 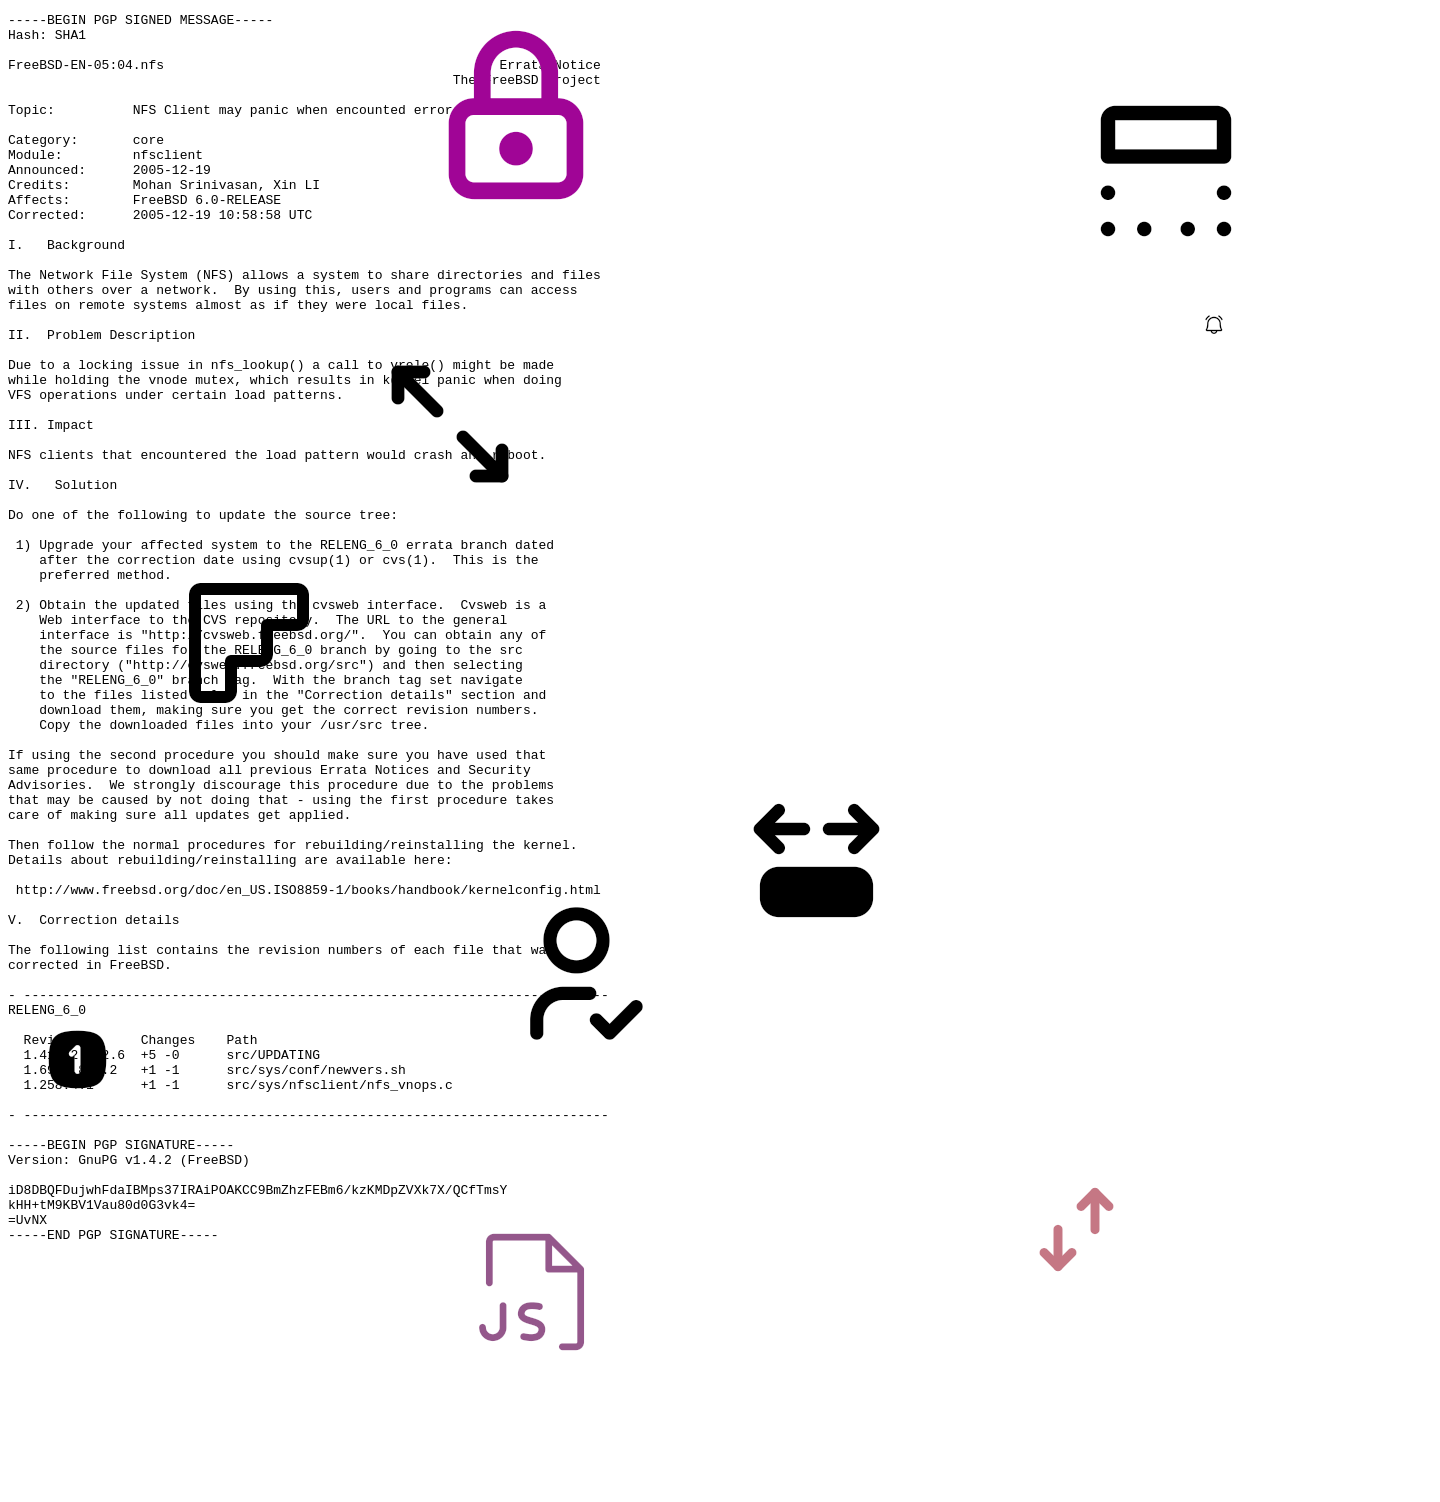 What do you see at coordinates (1076, 1229) in the screenshot?
I see `indicates mobile data connection status` at bounding box center [1076, 1229].